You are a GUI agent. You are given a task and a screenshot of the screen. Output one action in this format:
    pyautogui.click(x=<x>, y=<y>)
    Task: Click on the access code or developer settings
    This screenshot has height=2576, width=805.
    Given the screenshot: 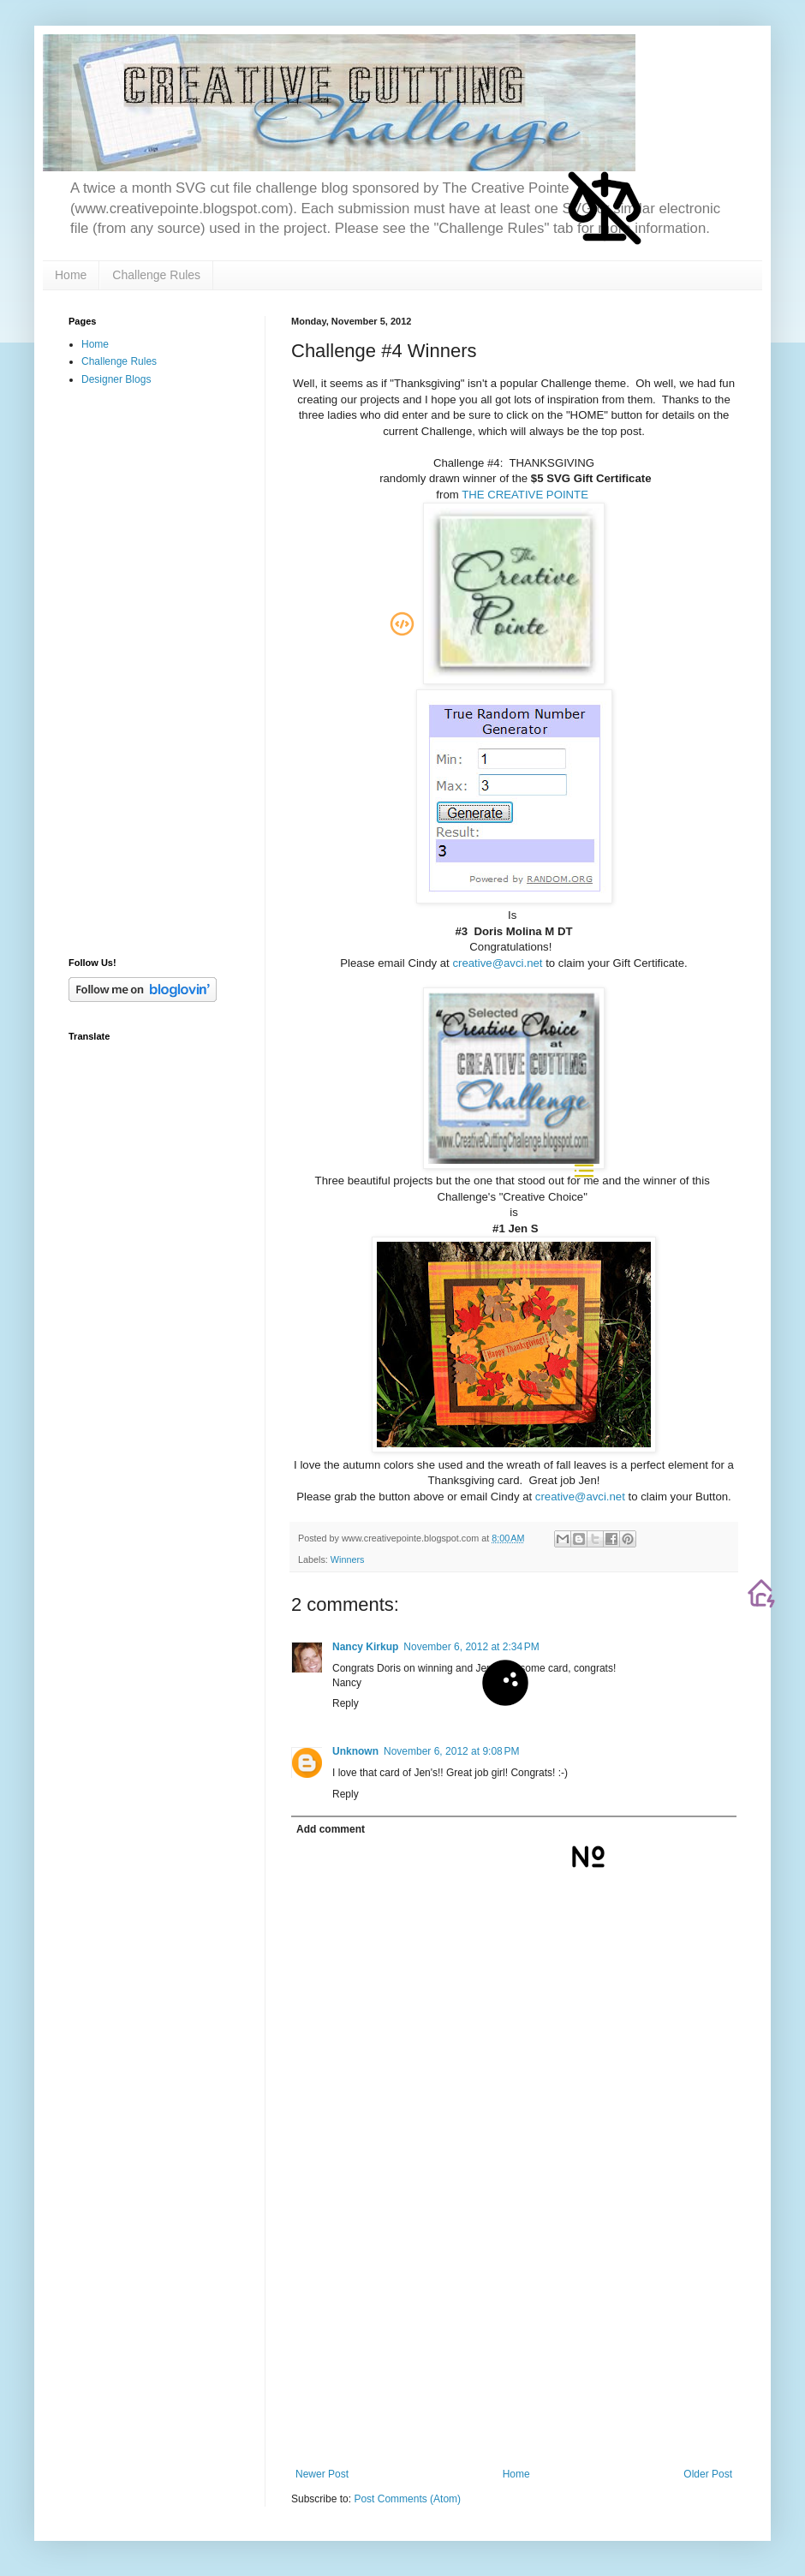 What is the action you would take?
    pyautogui.click(x=402, y=623)
    